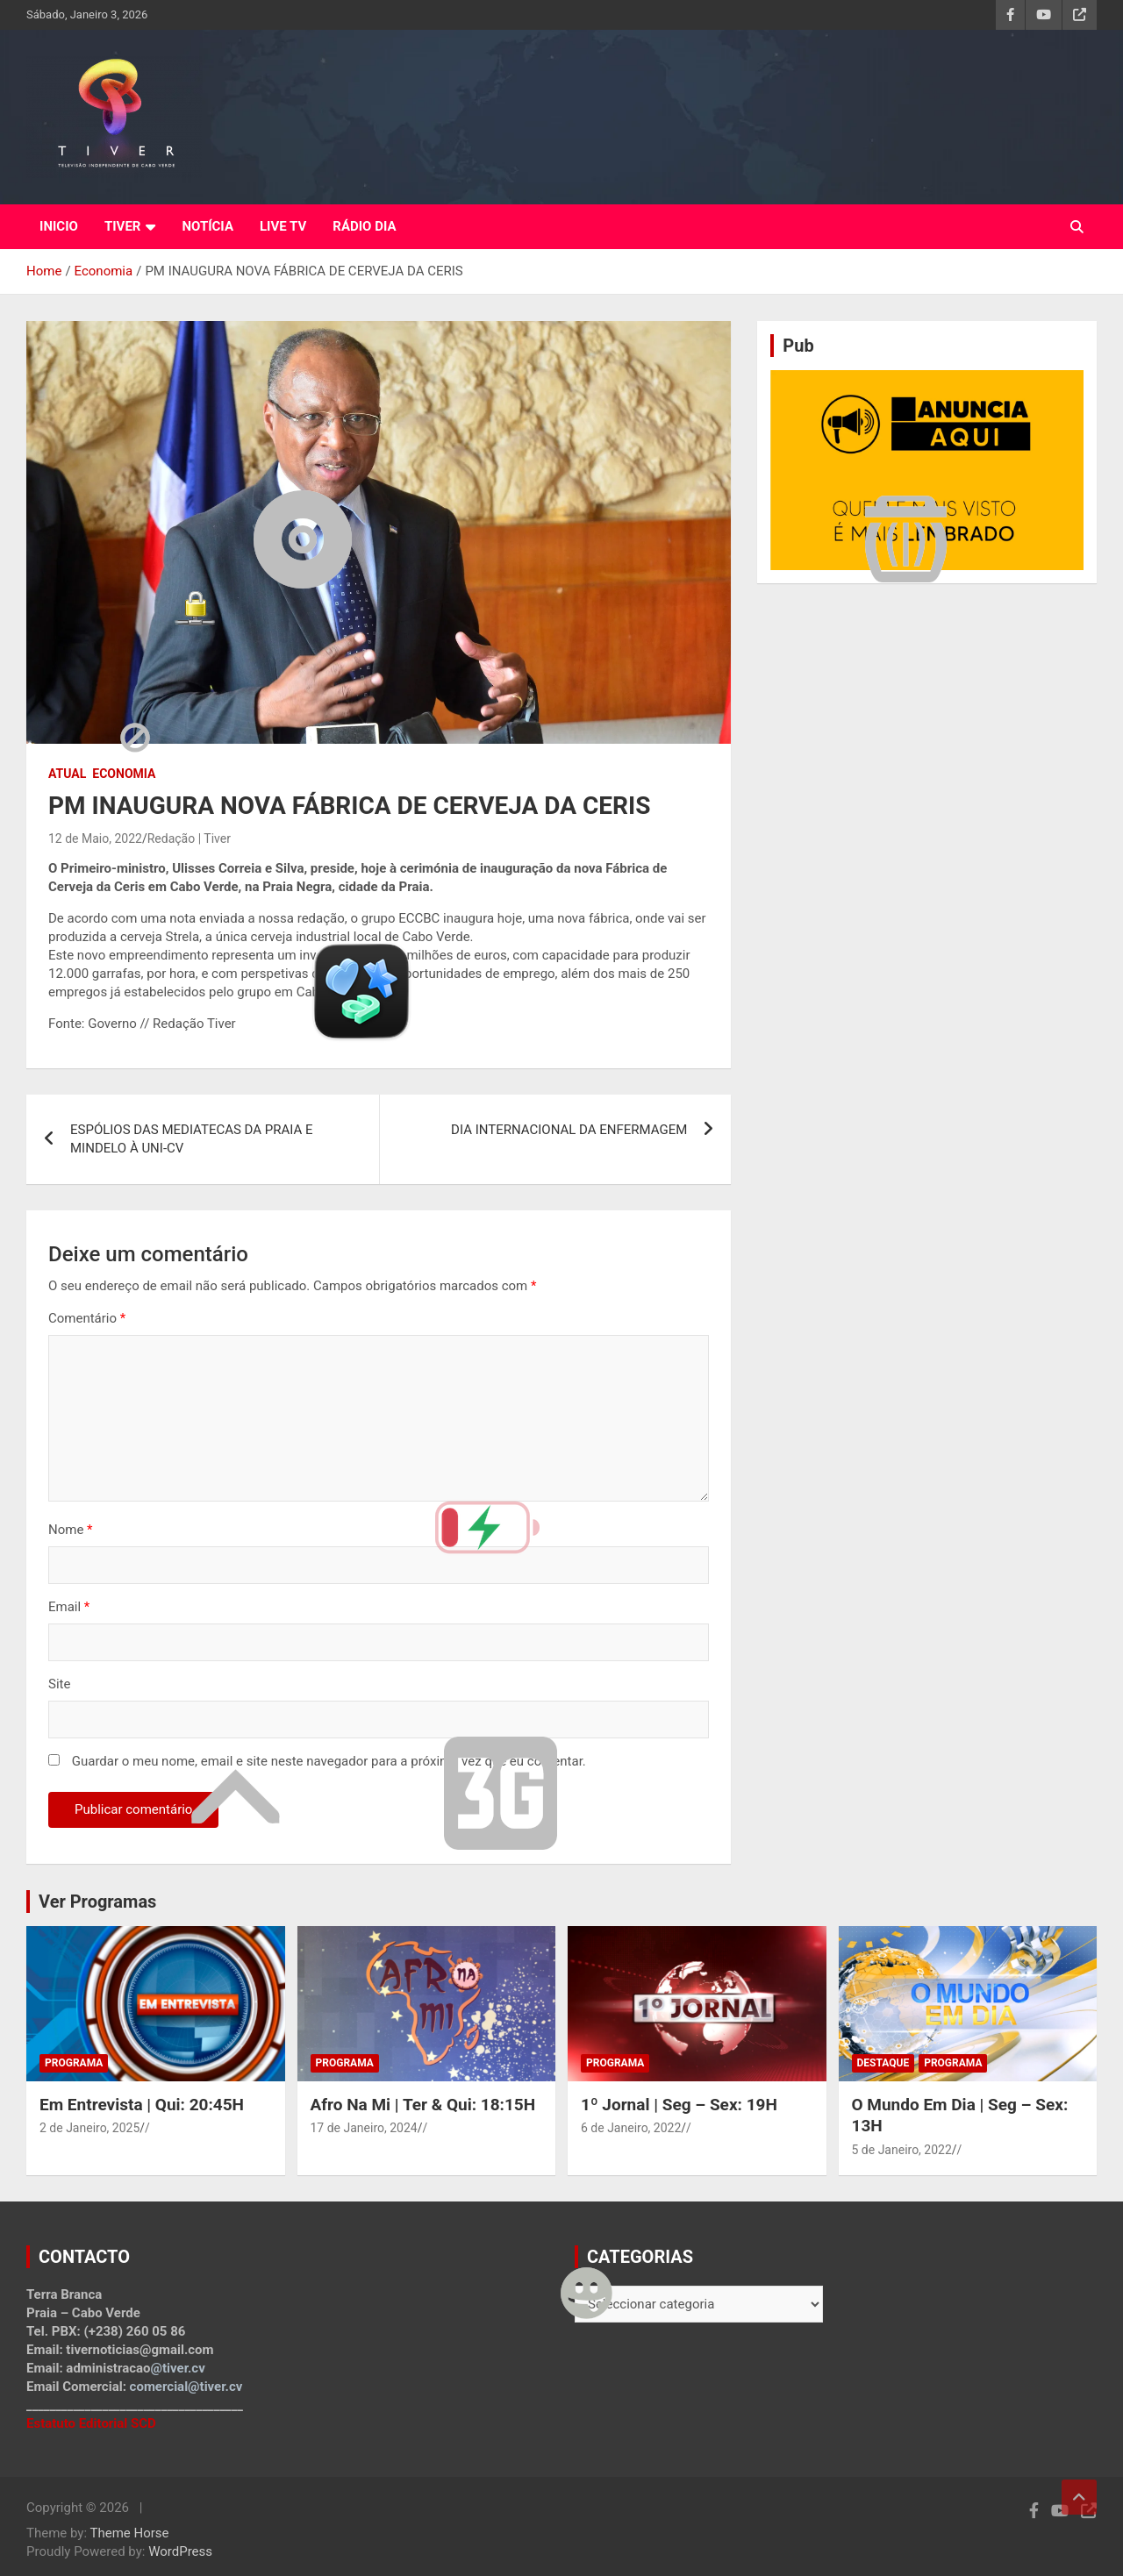  I want to click on audio CD or optical disc media, so click(303, 539).